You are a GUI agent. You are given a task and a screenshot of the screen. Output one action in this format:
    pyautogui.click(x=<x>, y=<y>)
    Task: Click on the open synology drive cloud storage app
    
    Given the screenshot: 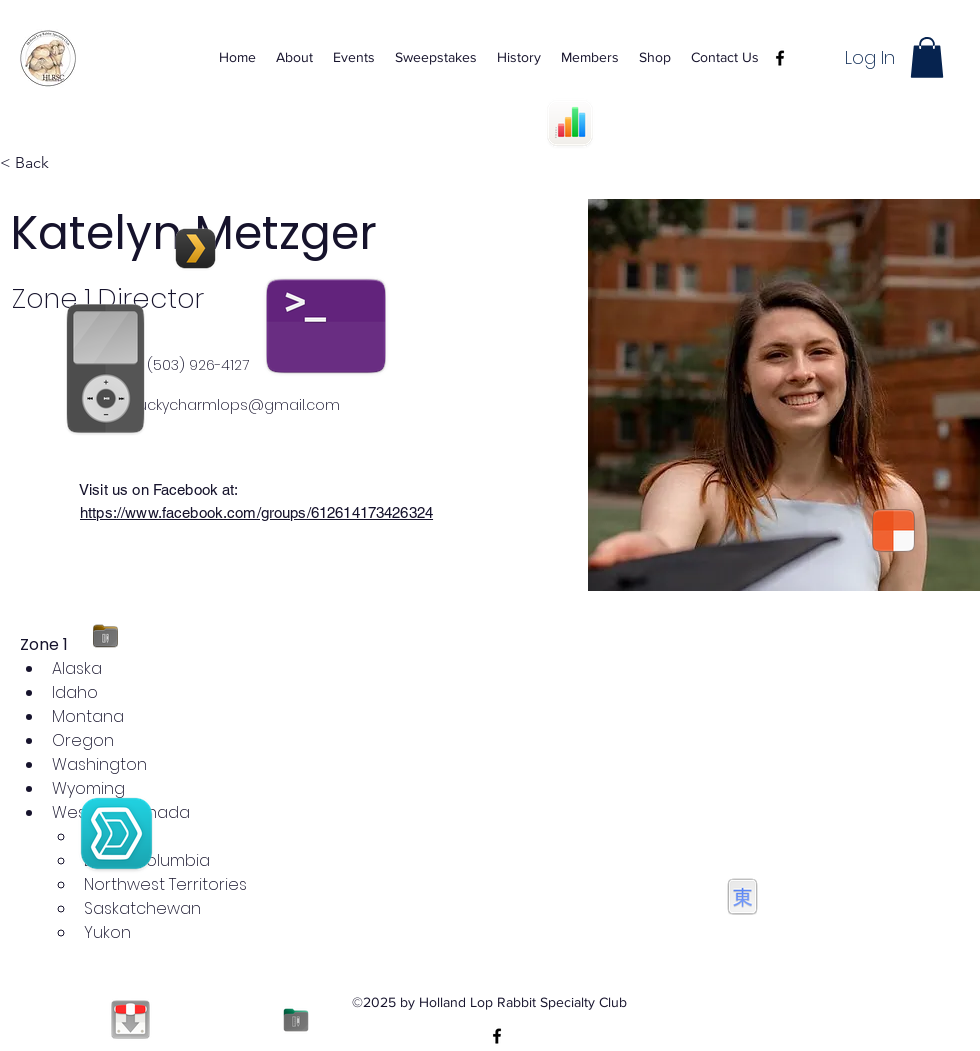 What is the action you would take?
    pyautogui.click(x=116, y=833)
    